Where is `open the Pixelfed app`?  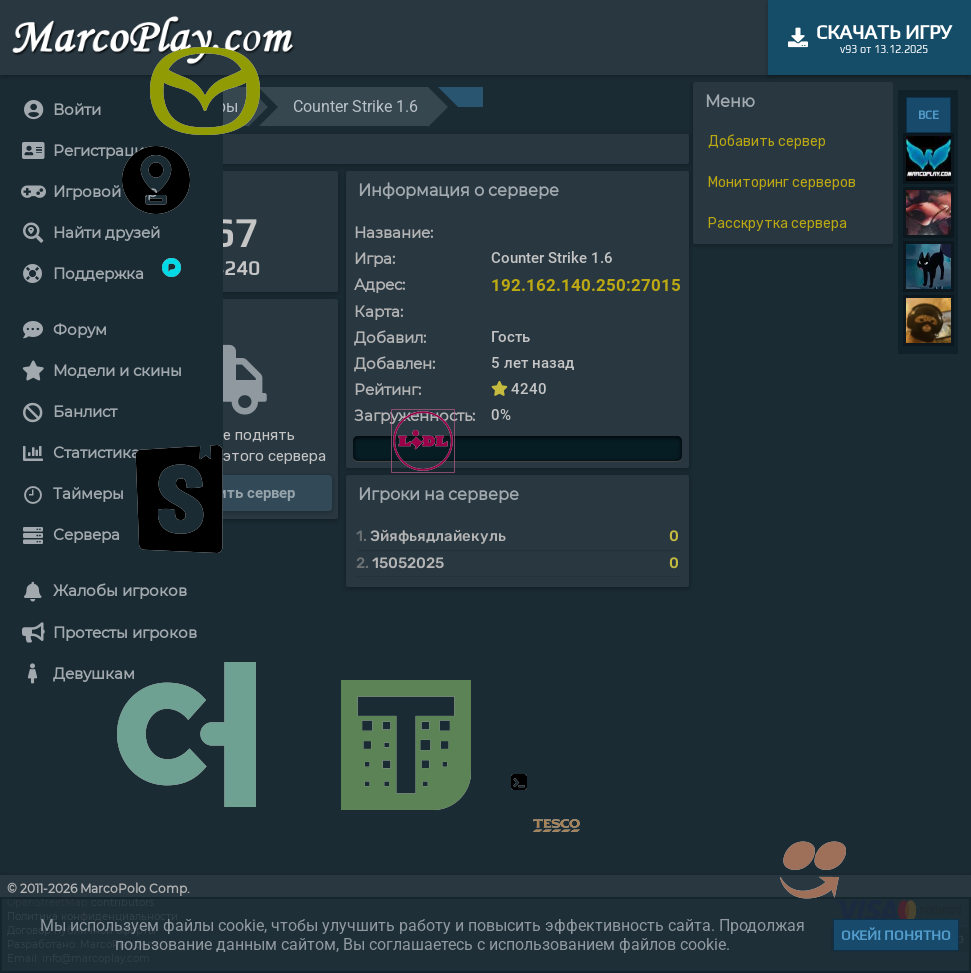
open the Pixelfed app is located at coordinates (171, 267).